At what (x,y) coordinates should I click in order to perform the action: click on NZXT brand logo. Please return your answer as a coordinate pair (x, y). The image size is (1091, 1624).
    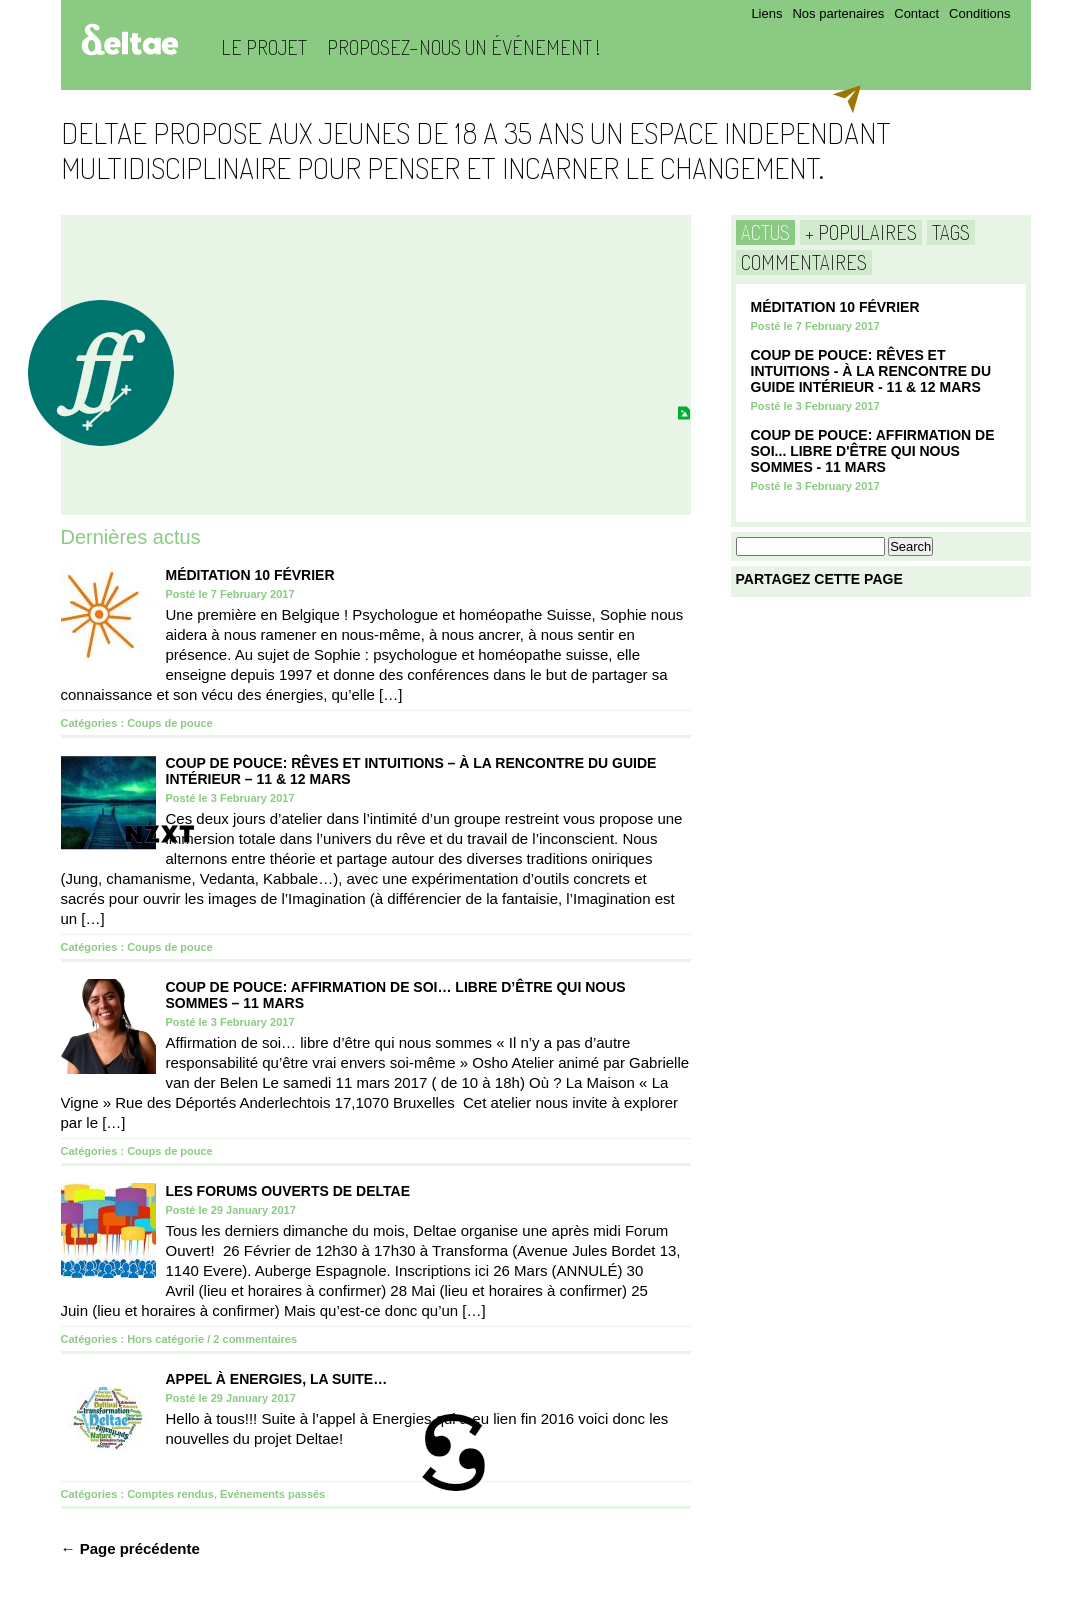
    Looking at the image, I should click on (160, 834).